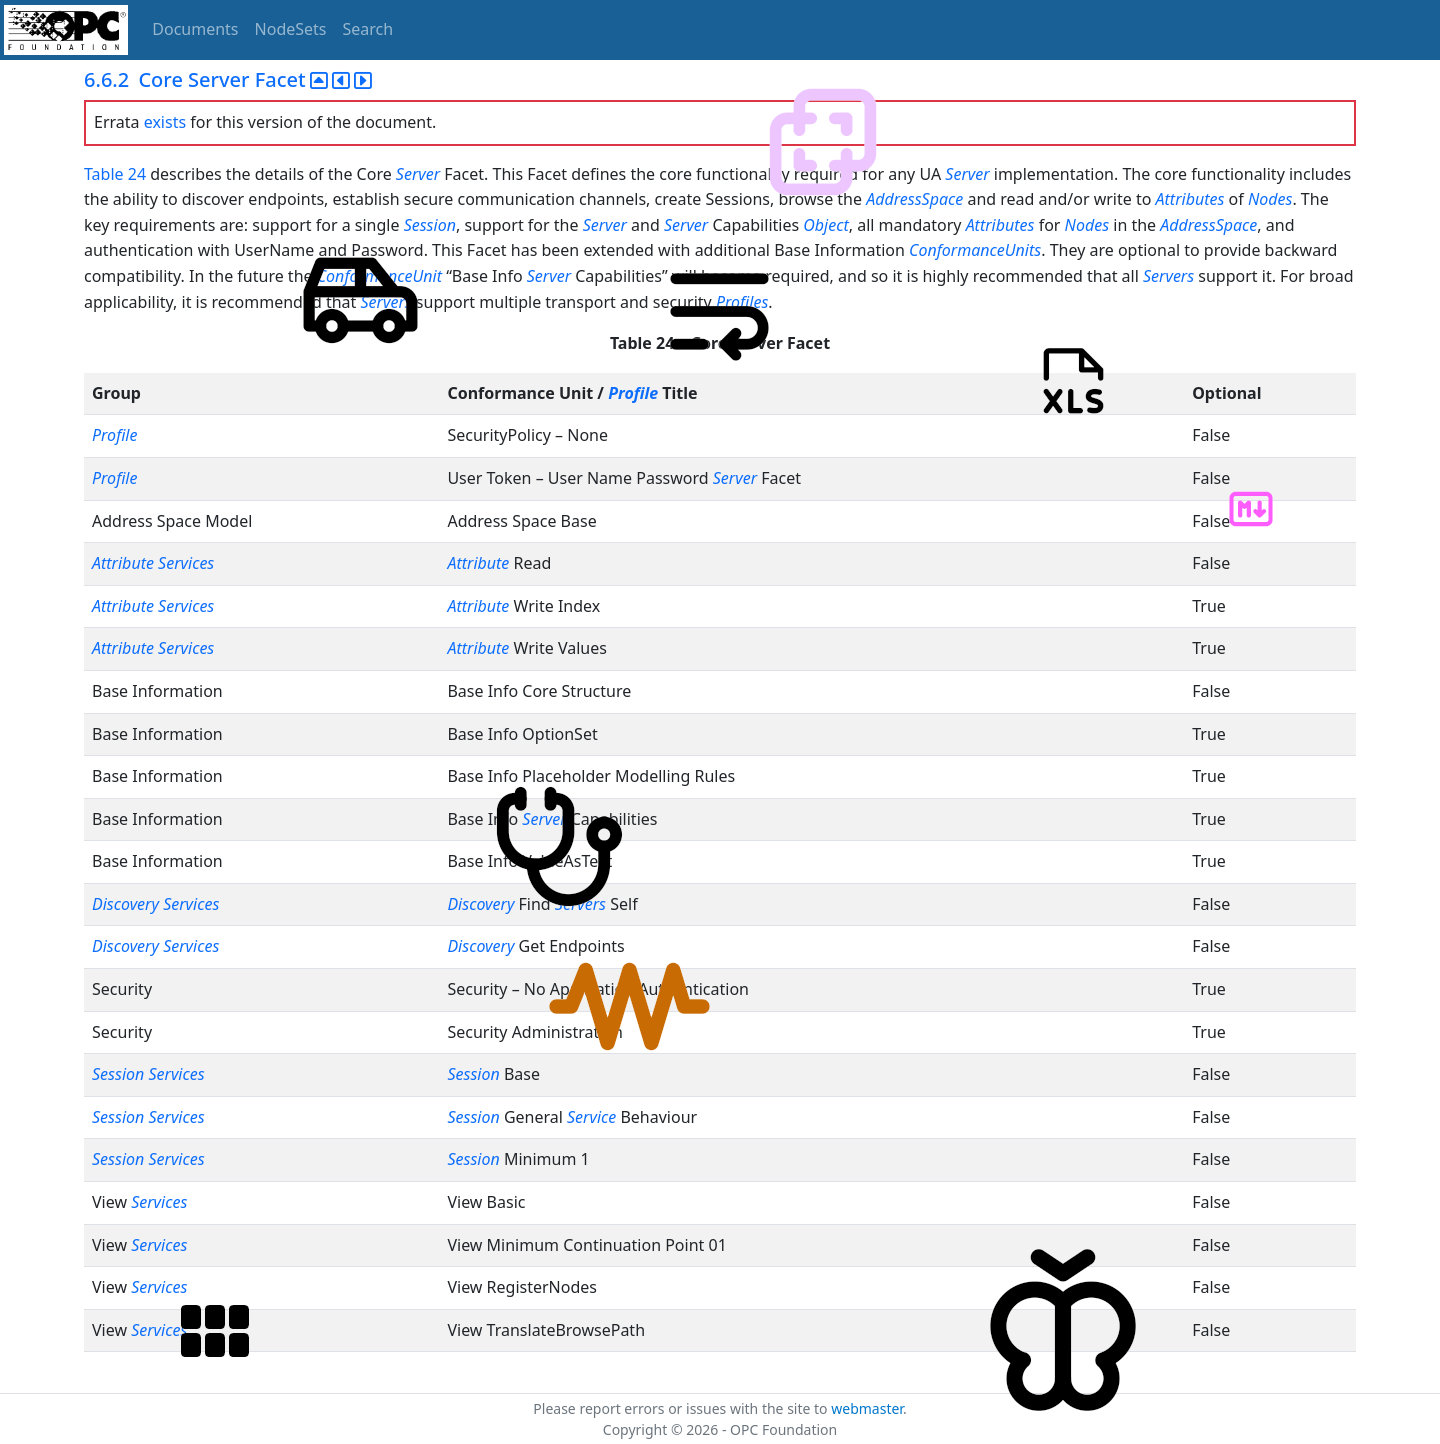  What do you see at coordinates (1063, 1330) in the screenshot?
I see `access nature or wildlife content` at bounding box center [1063, 1330].